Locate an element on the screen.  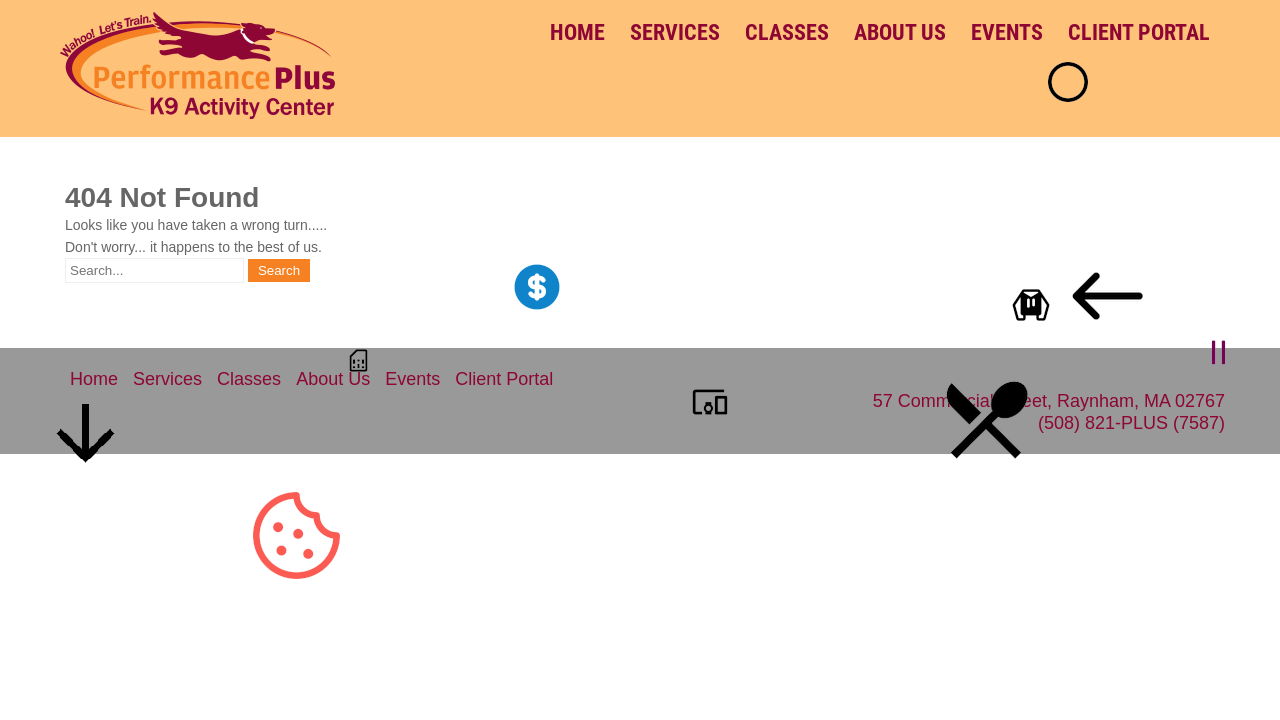
manage sim card settings is located at coordinates (358, 360).